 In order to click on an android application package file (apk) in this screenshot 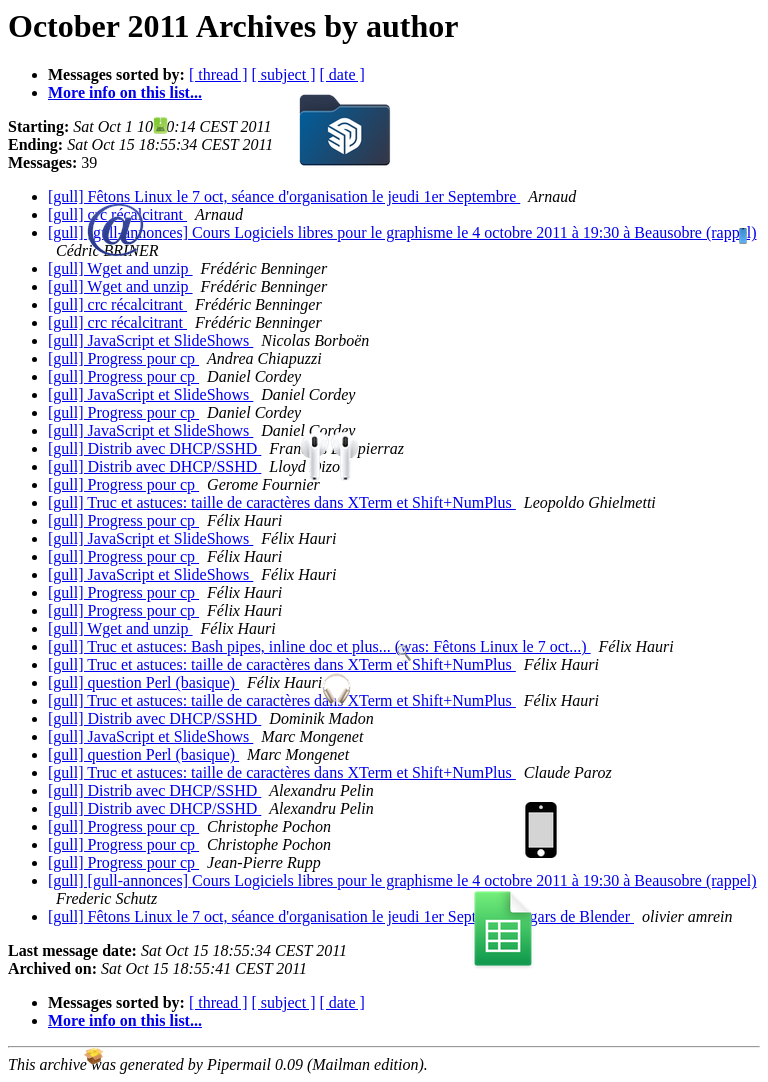, I will do `click(160, 125)`.